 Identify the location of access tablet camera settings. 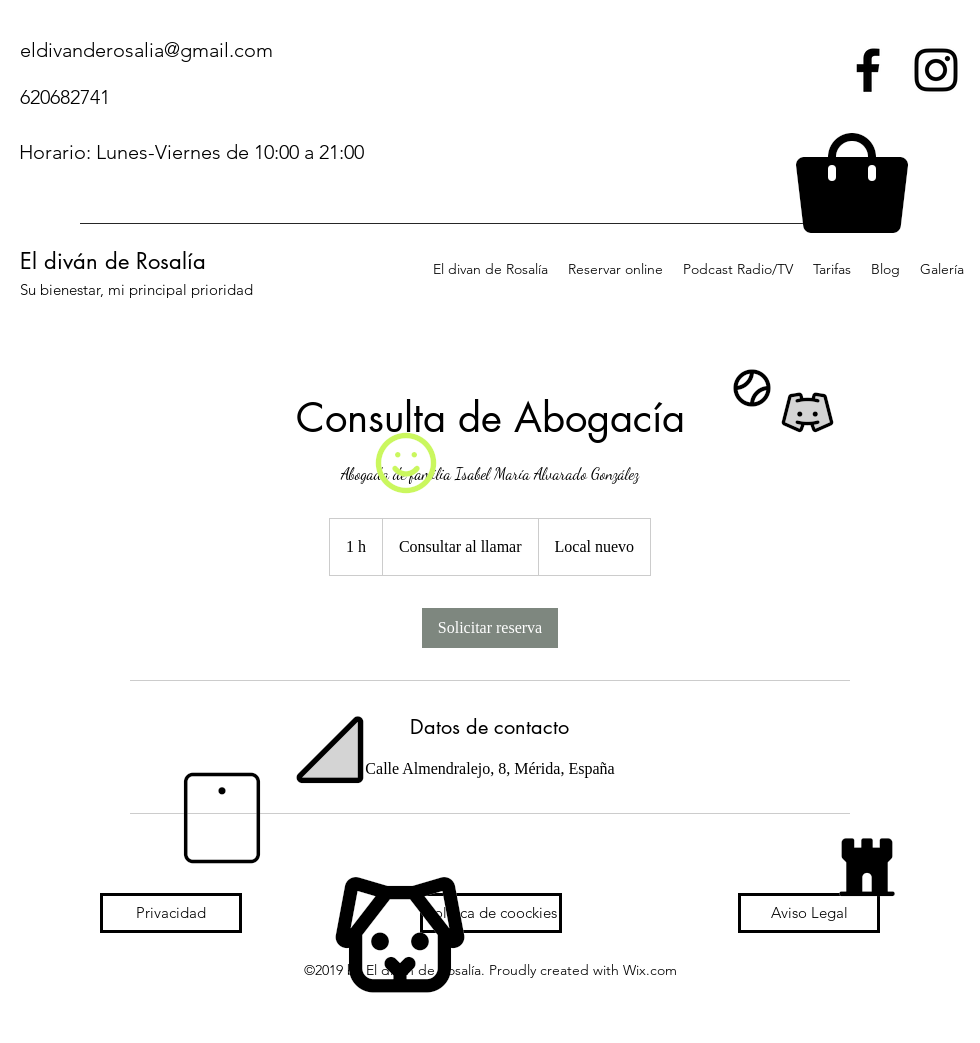
(222, 818).